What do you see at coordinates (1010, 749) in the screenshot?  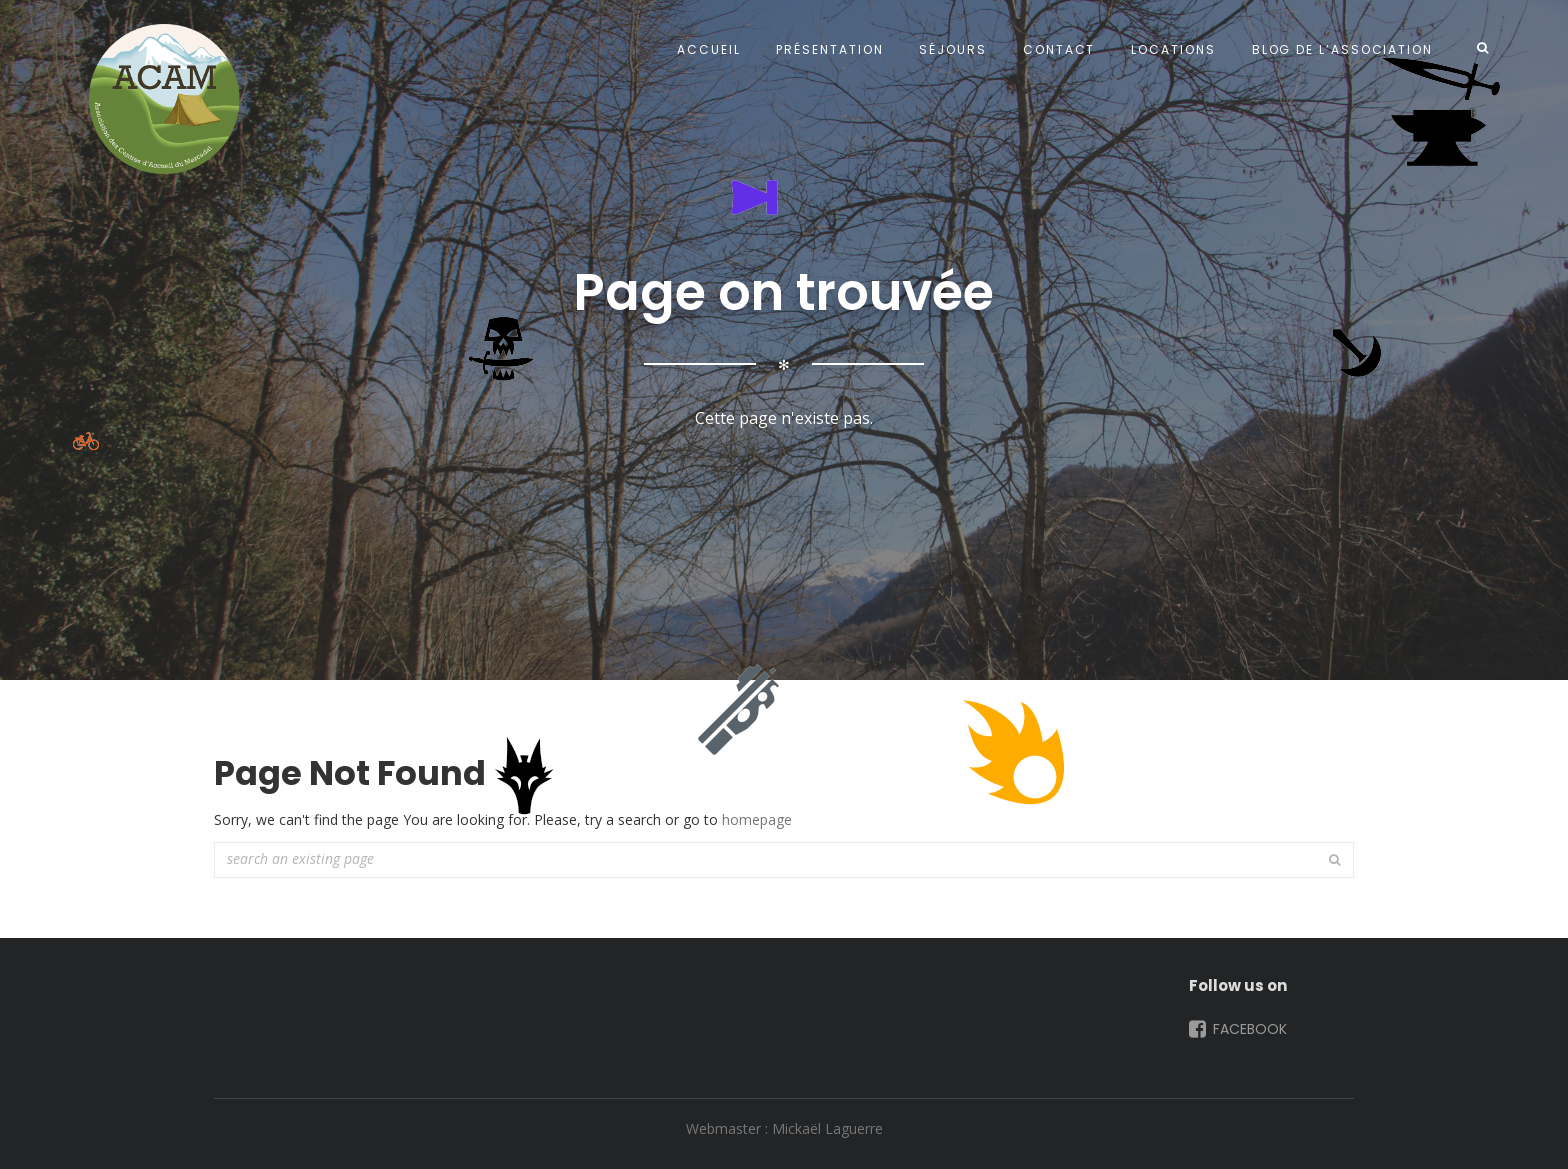 I see `indicates a burning or fire effect status` at bounding box center [1010, 749].